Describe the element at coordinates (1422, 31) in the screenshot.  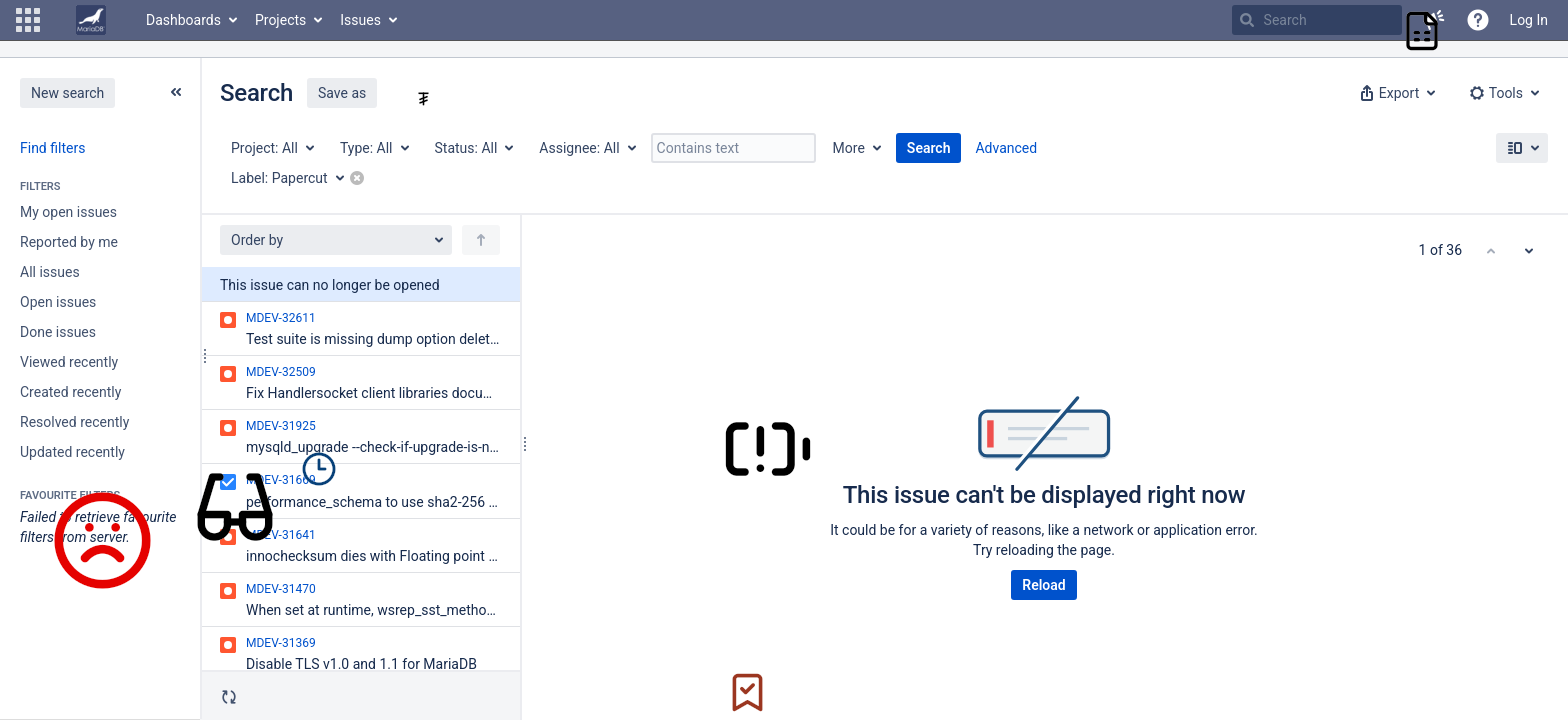
I see `open a spreadsheet file` at that location.